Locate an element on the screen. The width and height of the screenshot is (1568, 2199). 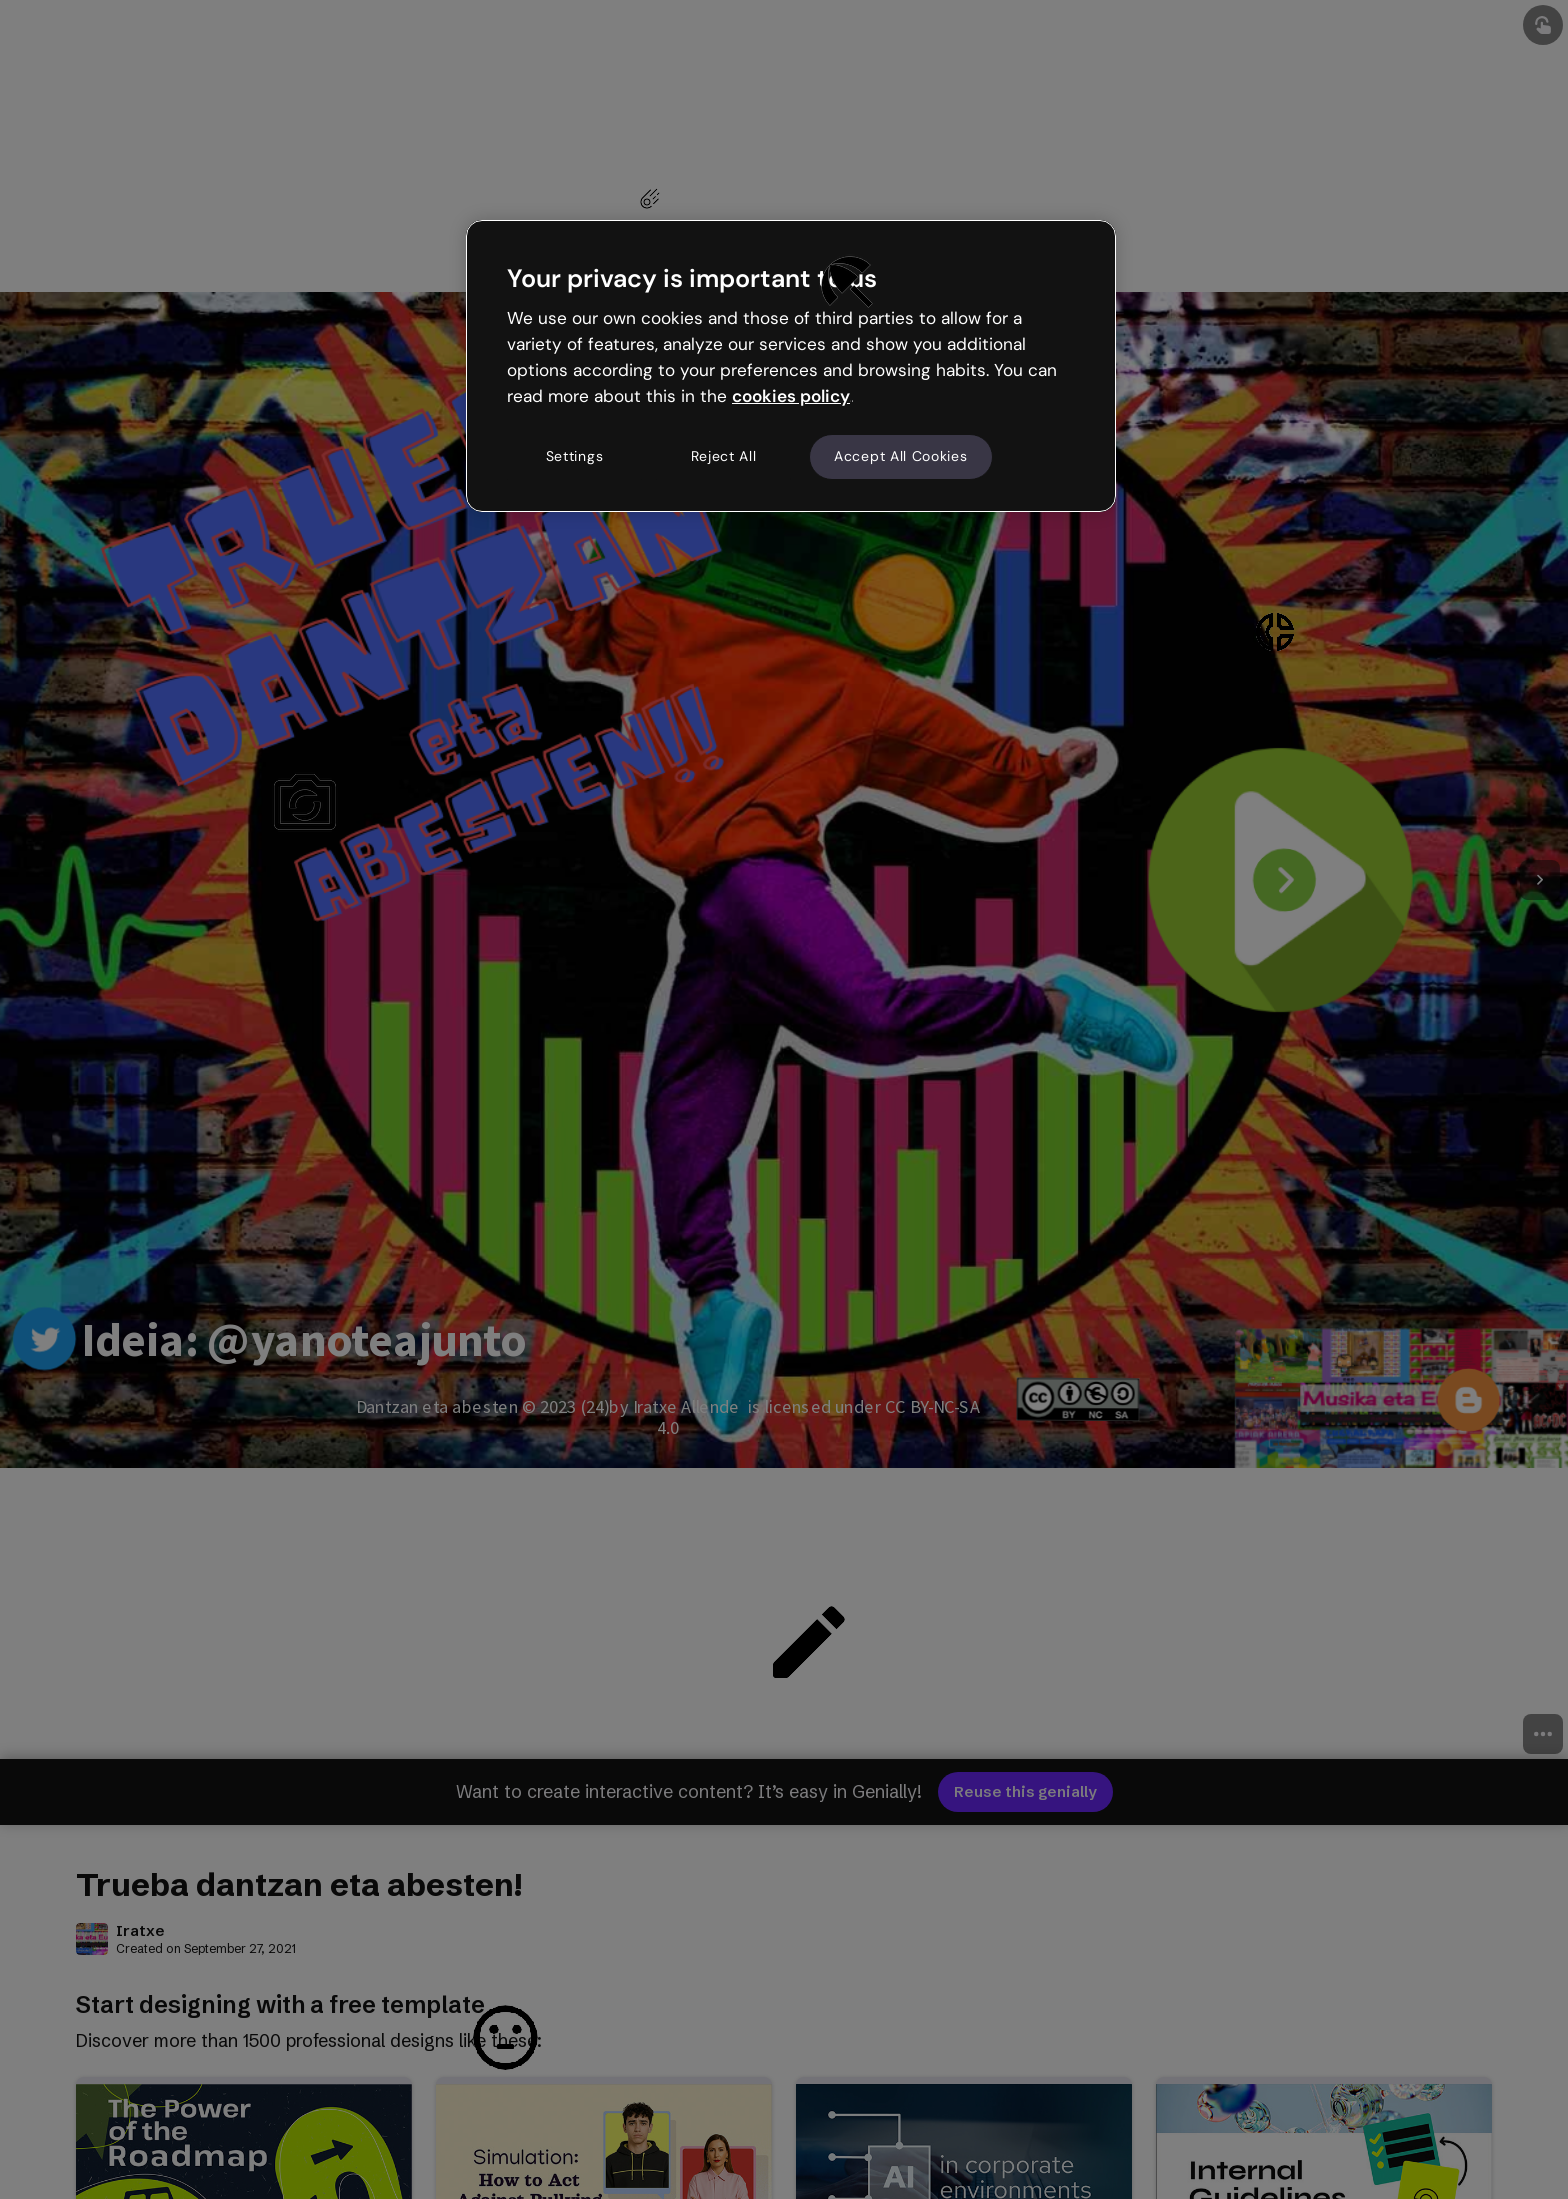
indicates a meteor or space-related feature is located at coordinates (650, 199).